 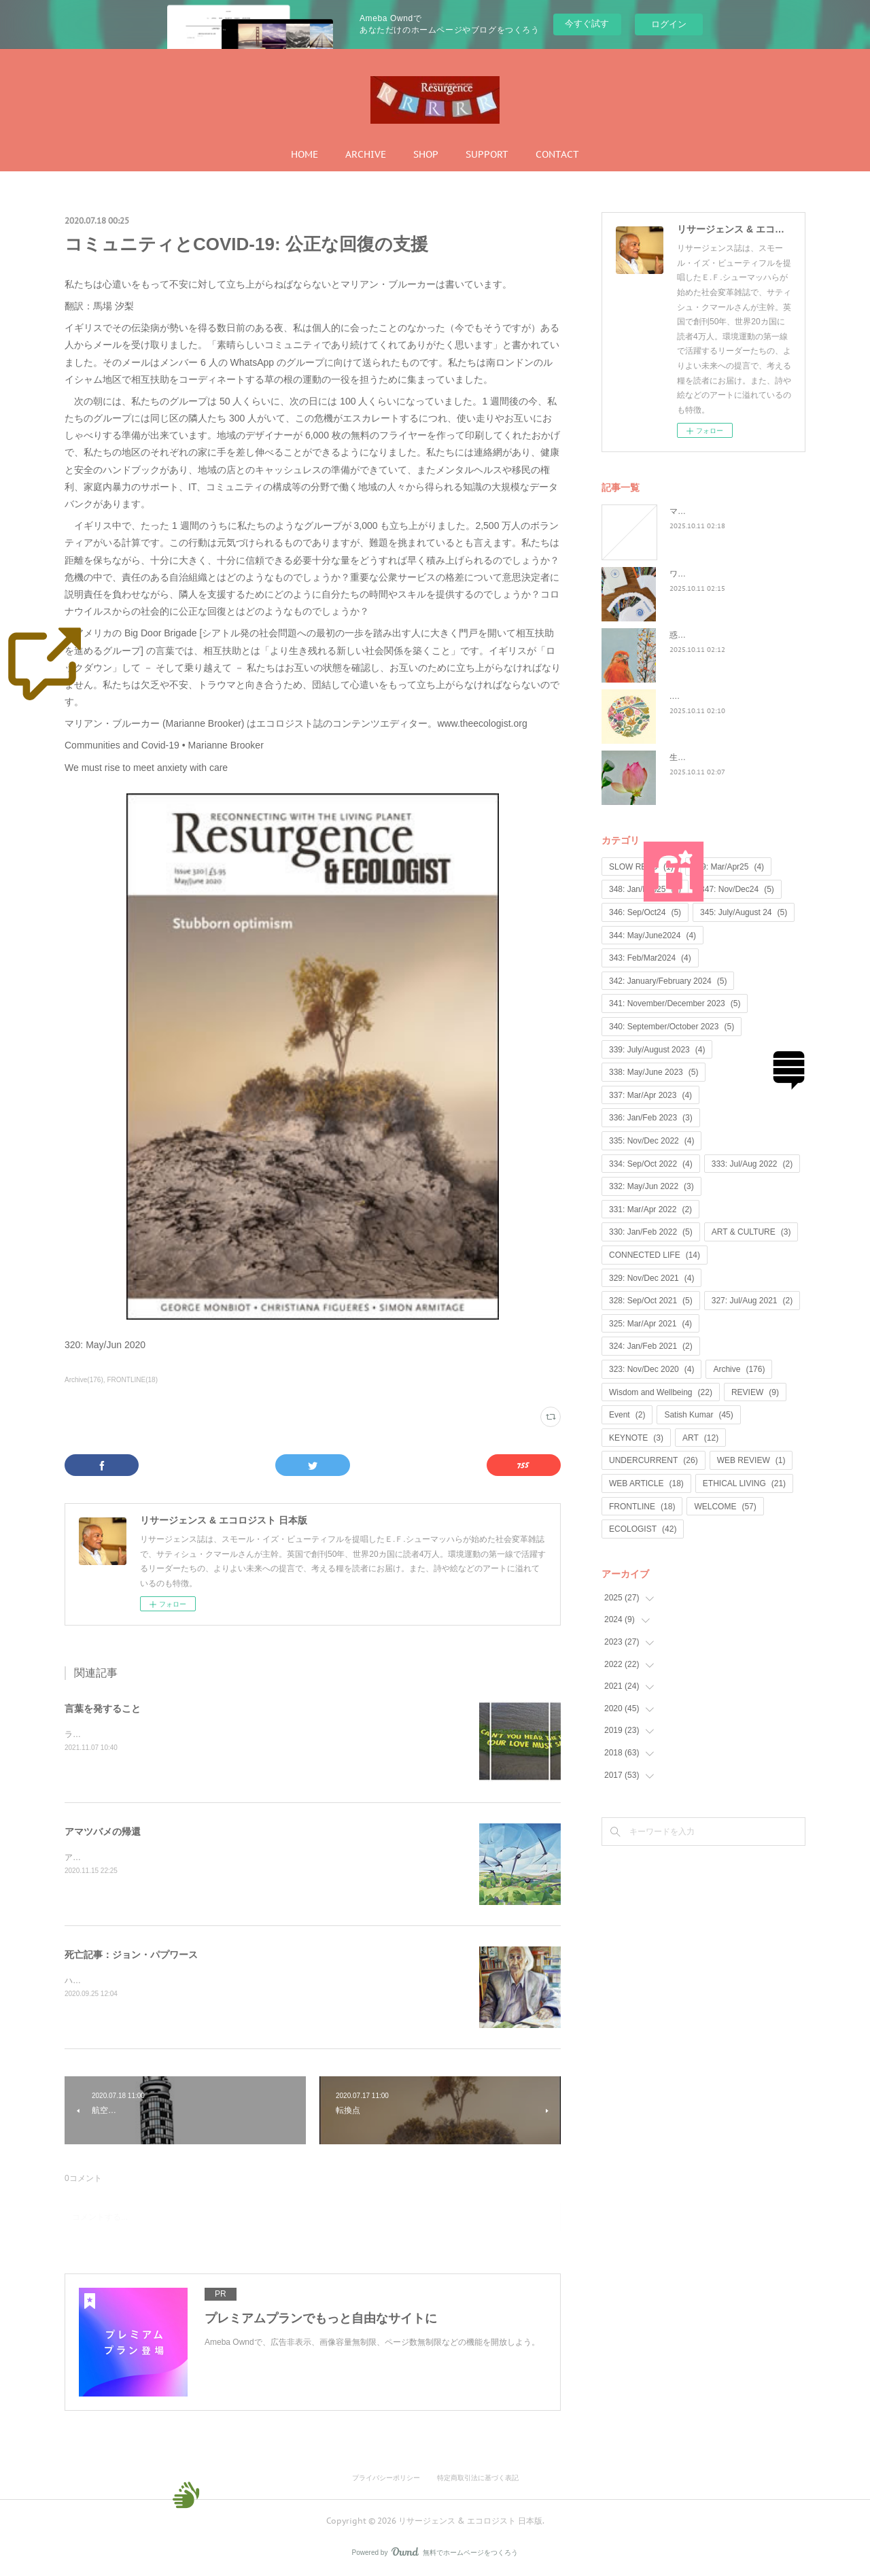 What do you see at coordinates (788, 1070) in the screenshot?
I see `stack exchange logo` at bounding box center [788, 1070].